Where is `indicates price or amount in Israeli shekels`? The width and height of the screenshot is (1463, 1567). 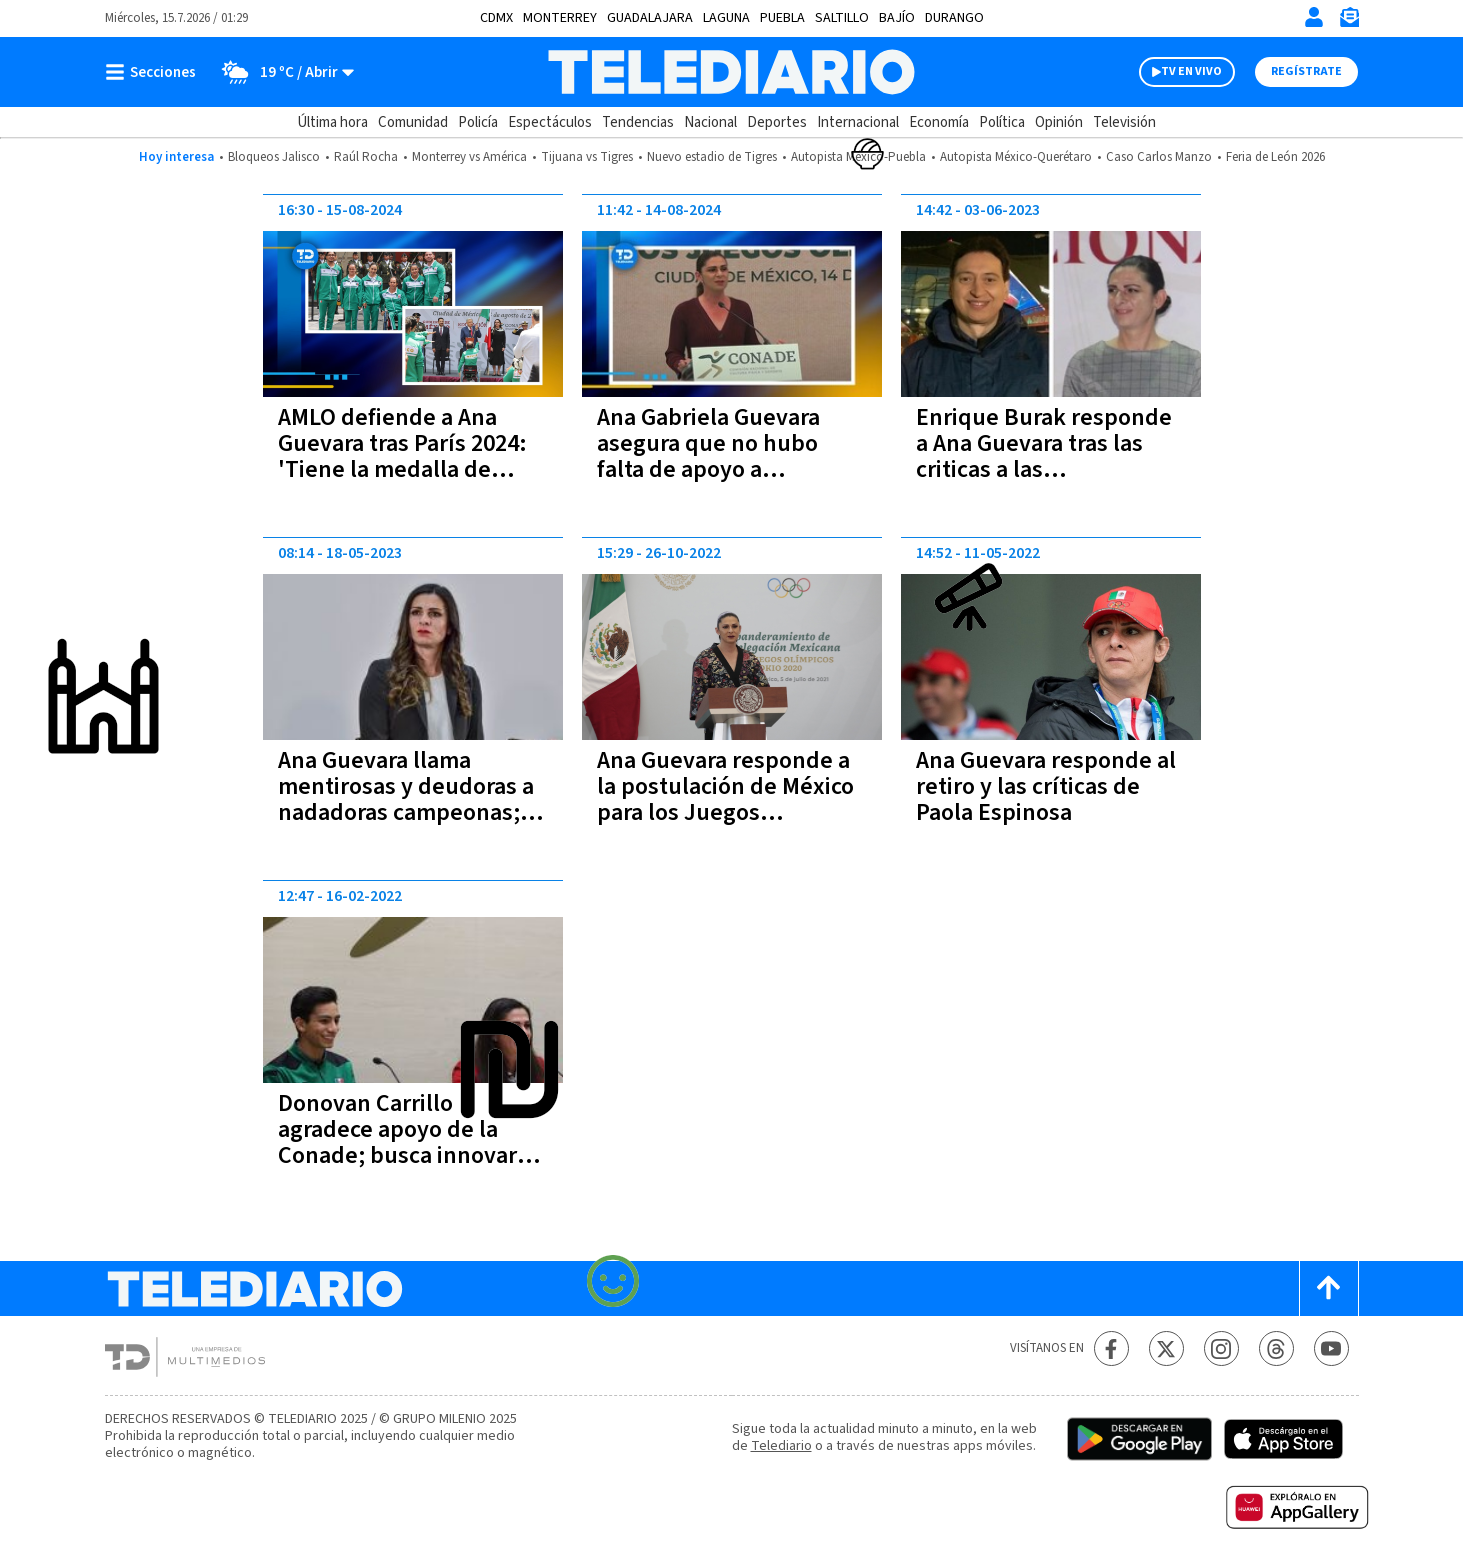
indicates price or amount in Israeli shekels is located at coordinates (509, 1069).